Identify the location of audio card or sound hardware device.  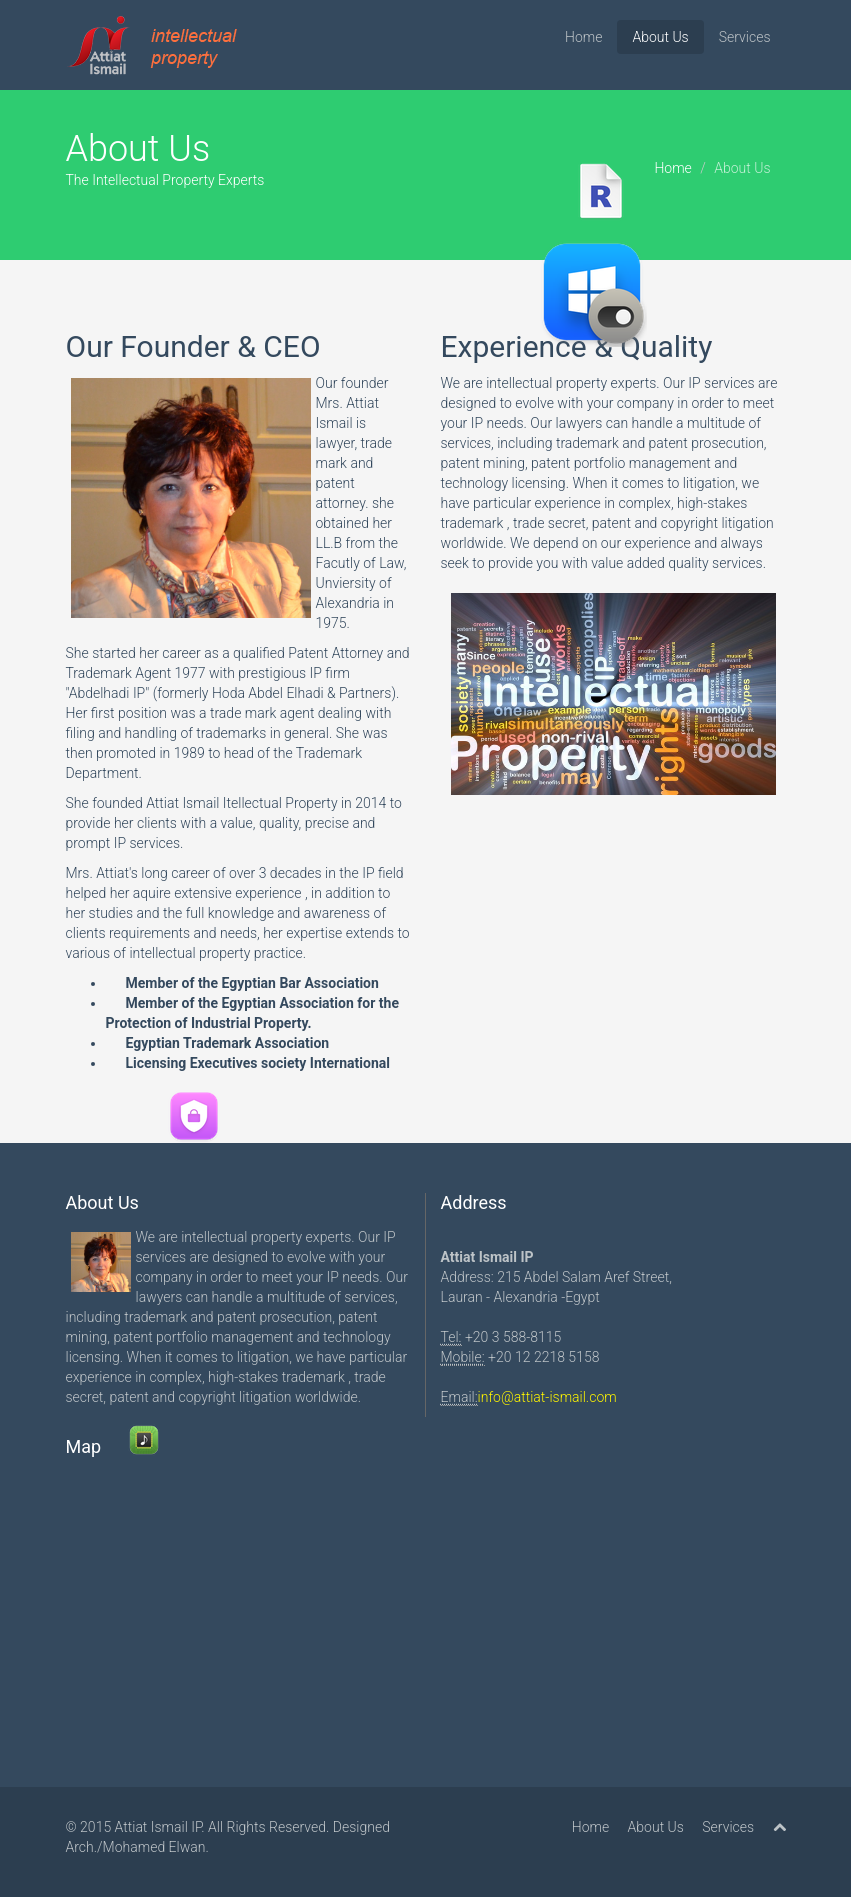
(144, 1440).